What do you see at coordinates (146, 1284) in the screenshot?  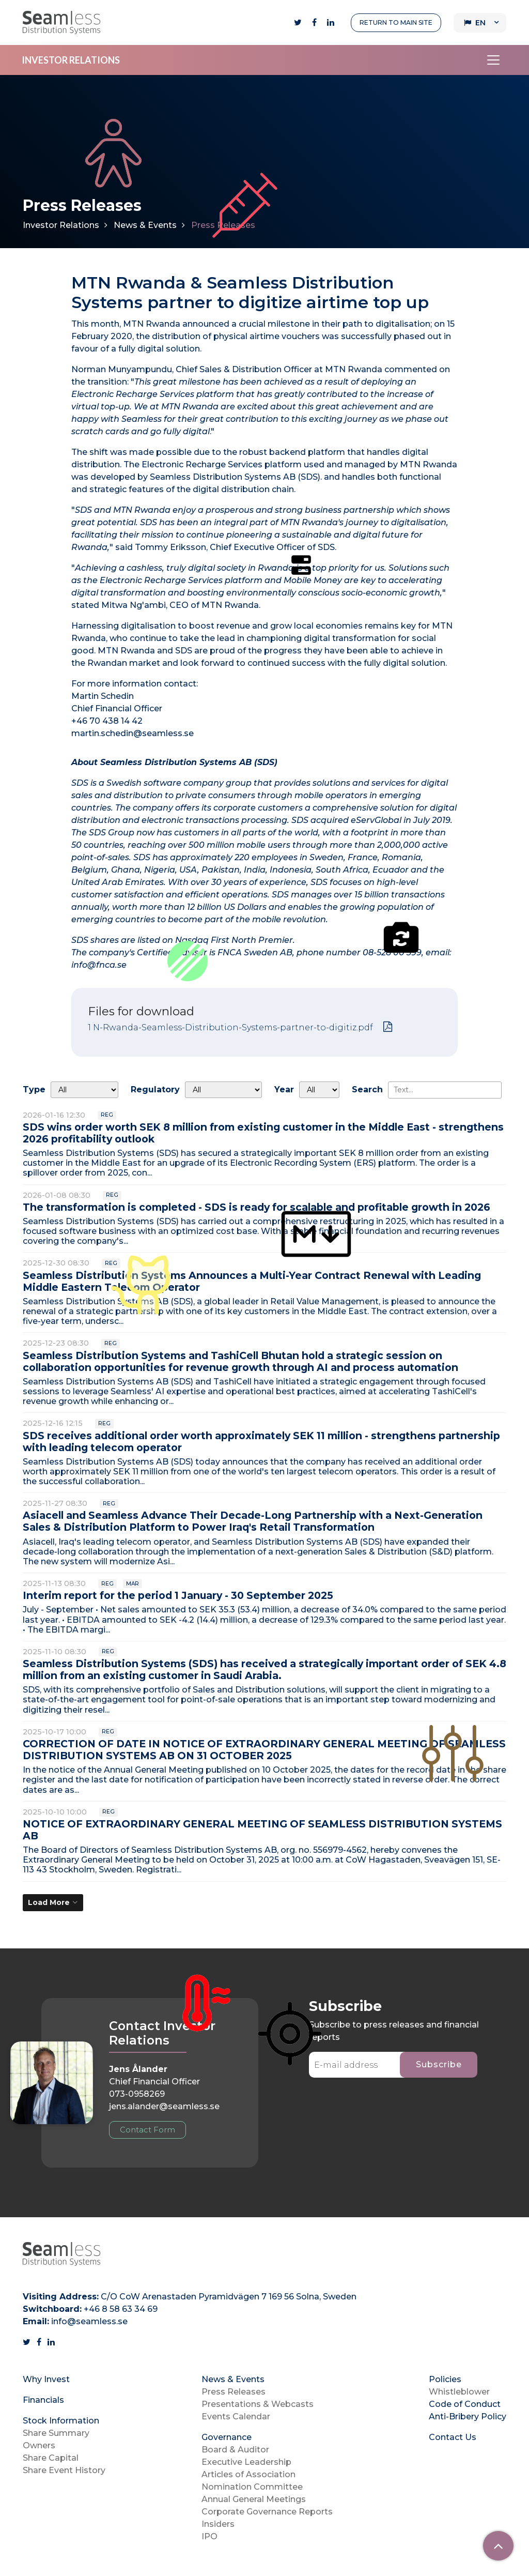 I see `link to github repository` at bounding box center [146, 1284].